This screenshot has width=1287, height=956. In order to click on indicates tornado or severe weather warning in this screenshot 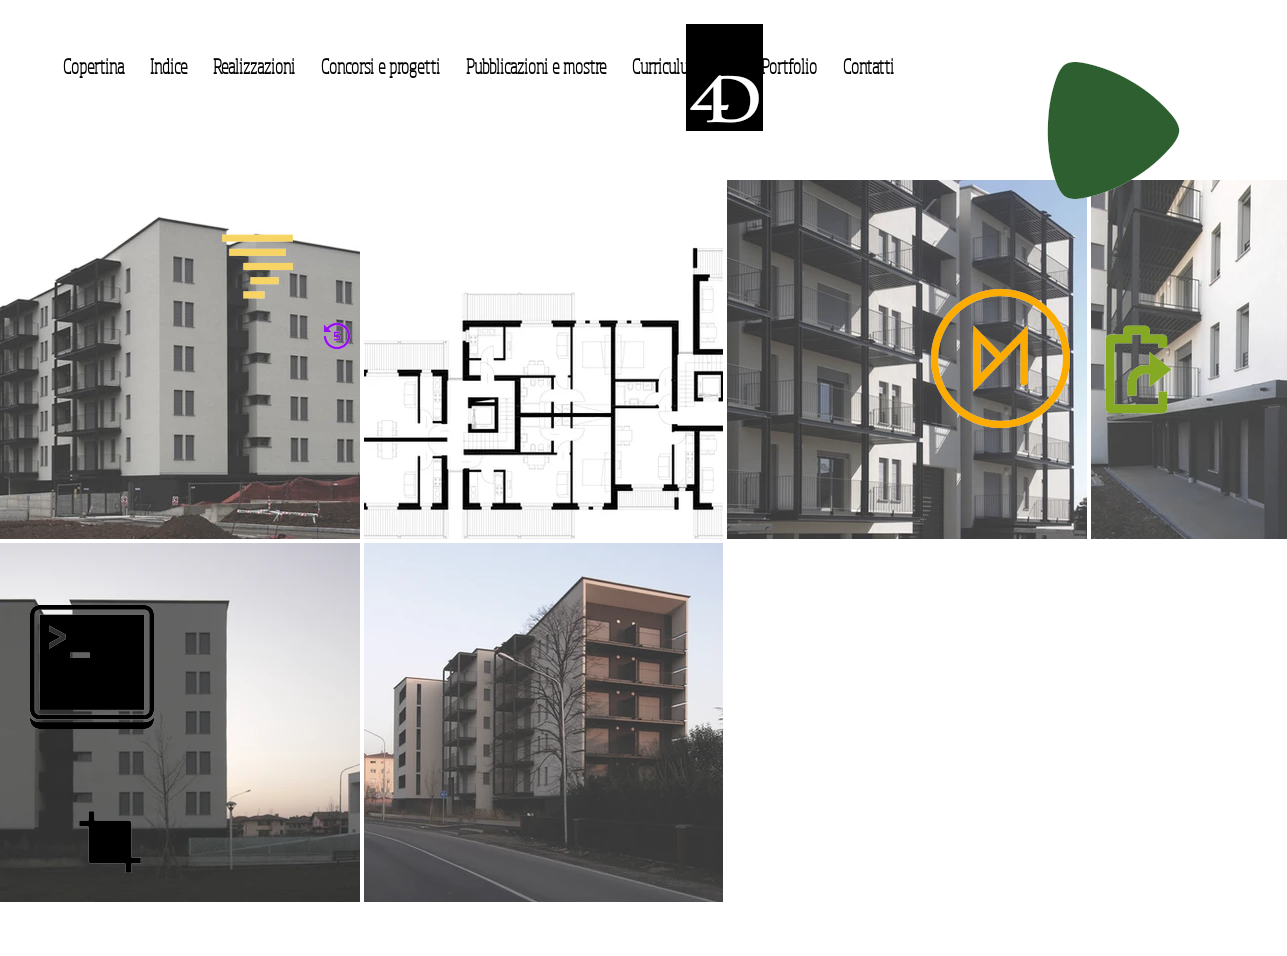, I will do `click(257, 266)`.